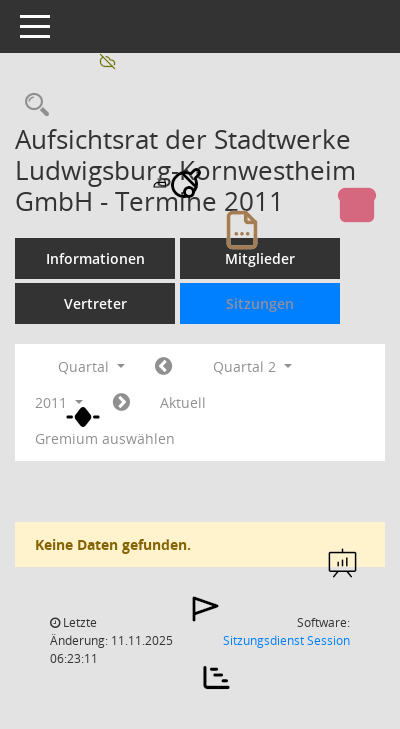 Image resolution: width=400 pixels, height=729 pixels. Describe the element at coordinates (357, 205) in the screenshot. I see `browse bakery or bread products` at that location.